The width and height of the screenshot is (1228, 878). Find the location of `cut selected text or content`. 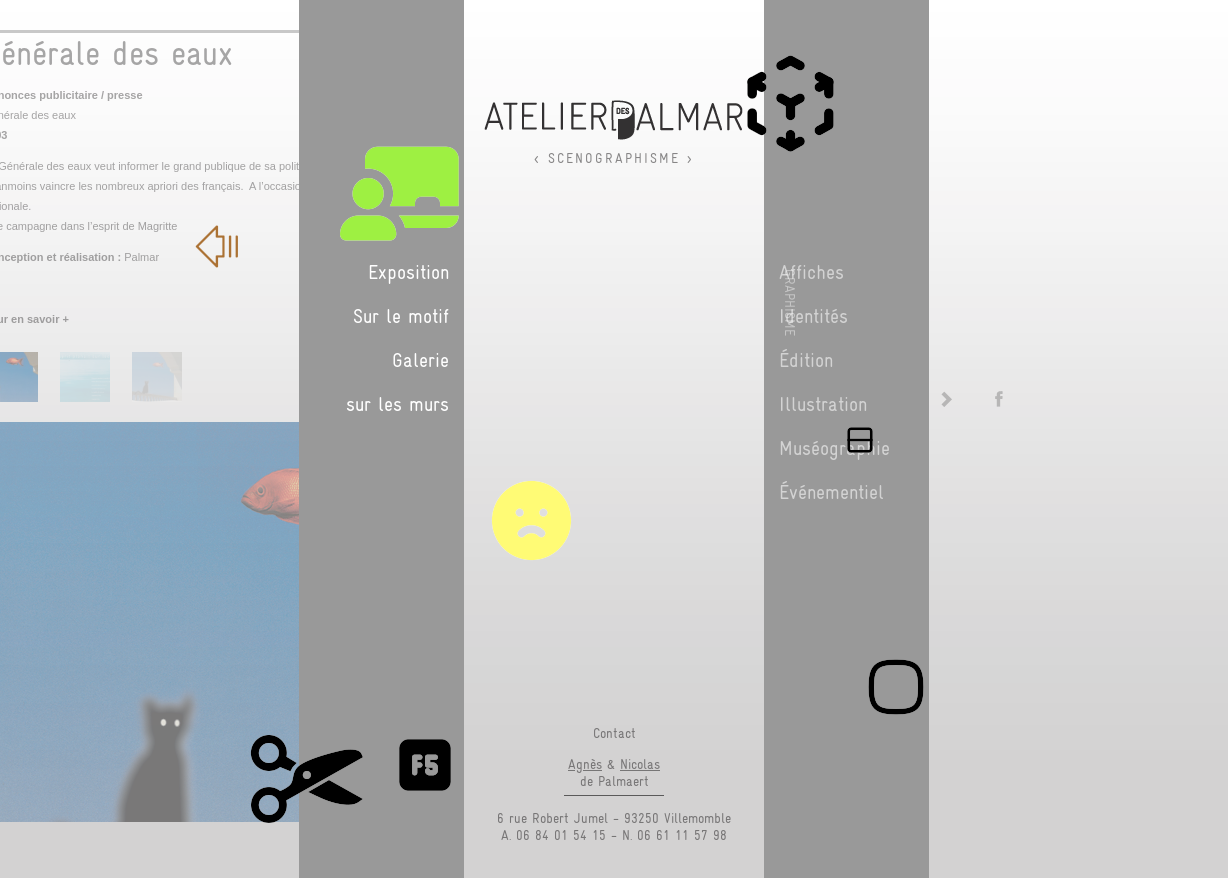

cut selected text or content is located at coordinates (307, 779).